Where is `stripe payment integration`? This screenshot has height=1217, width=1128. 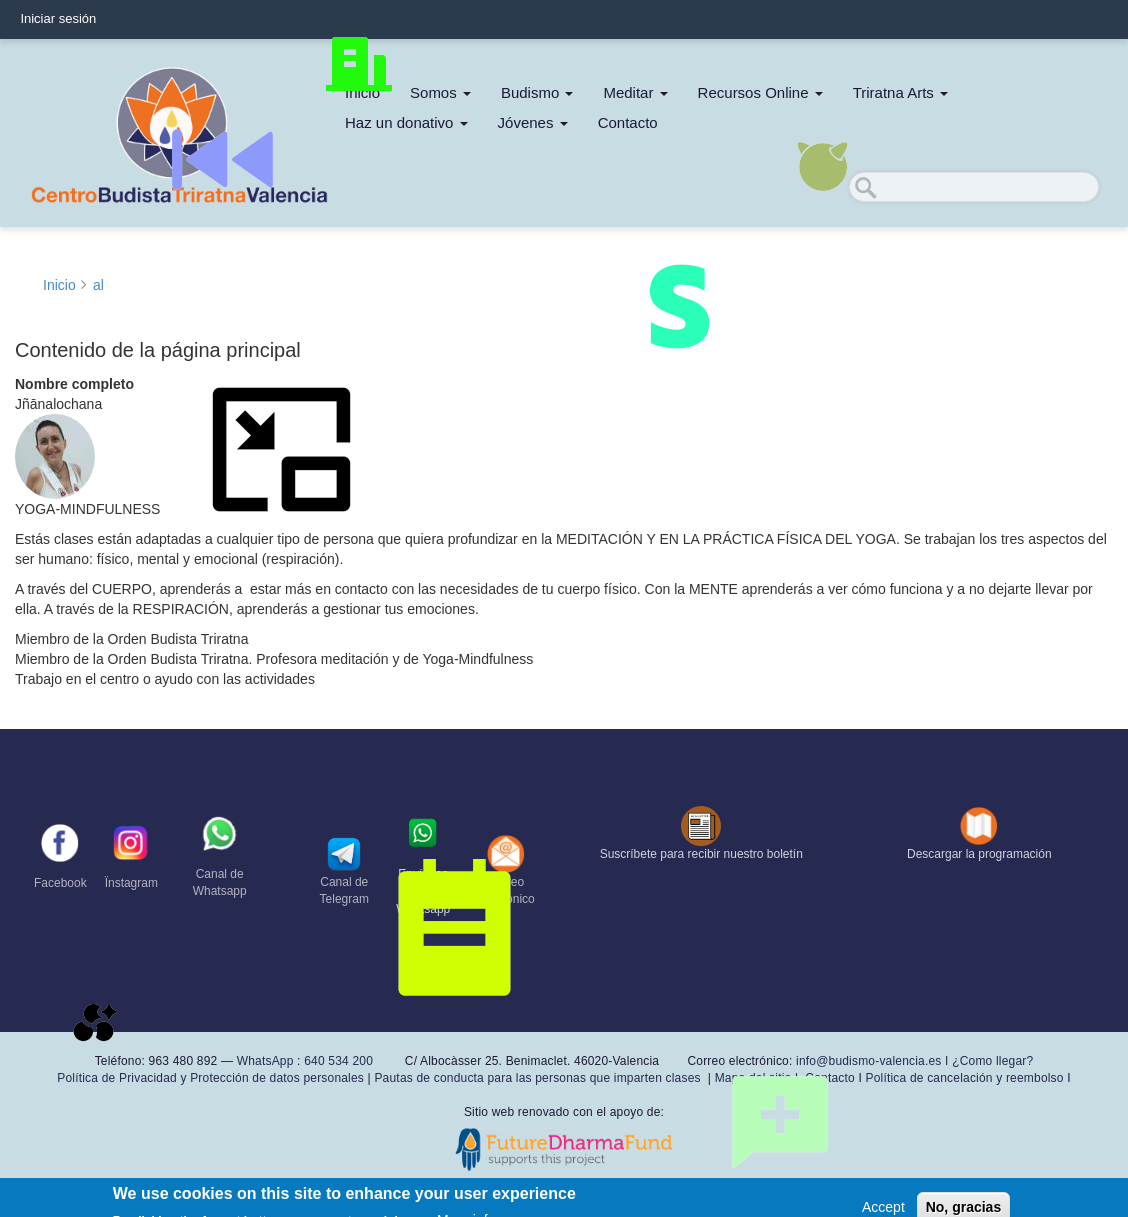 stripe payment integration is located at coordinates (679, 306).